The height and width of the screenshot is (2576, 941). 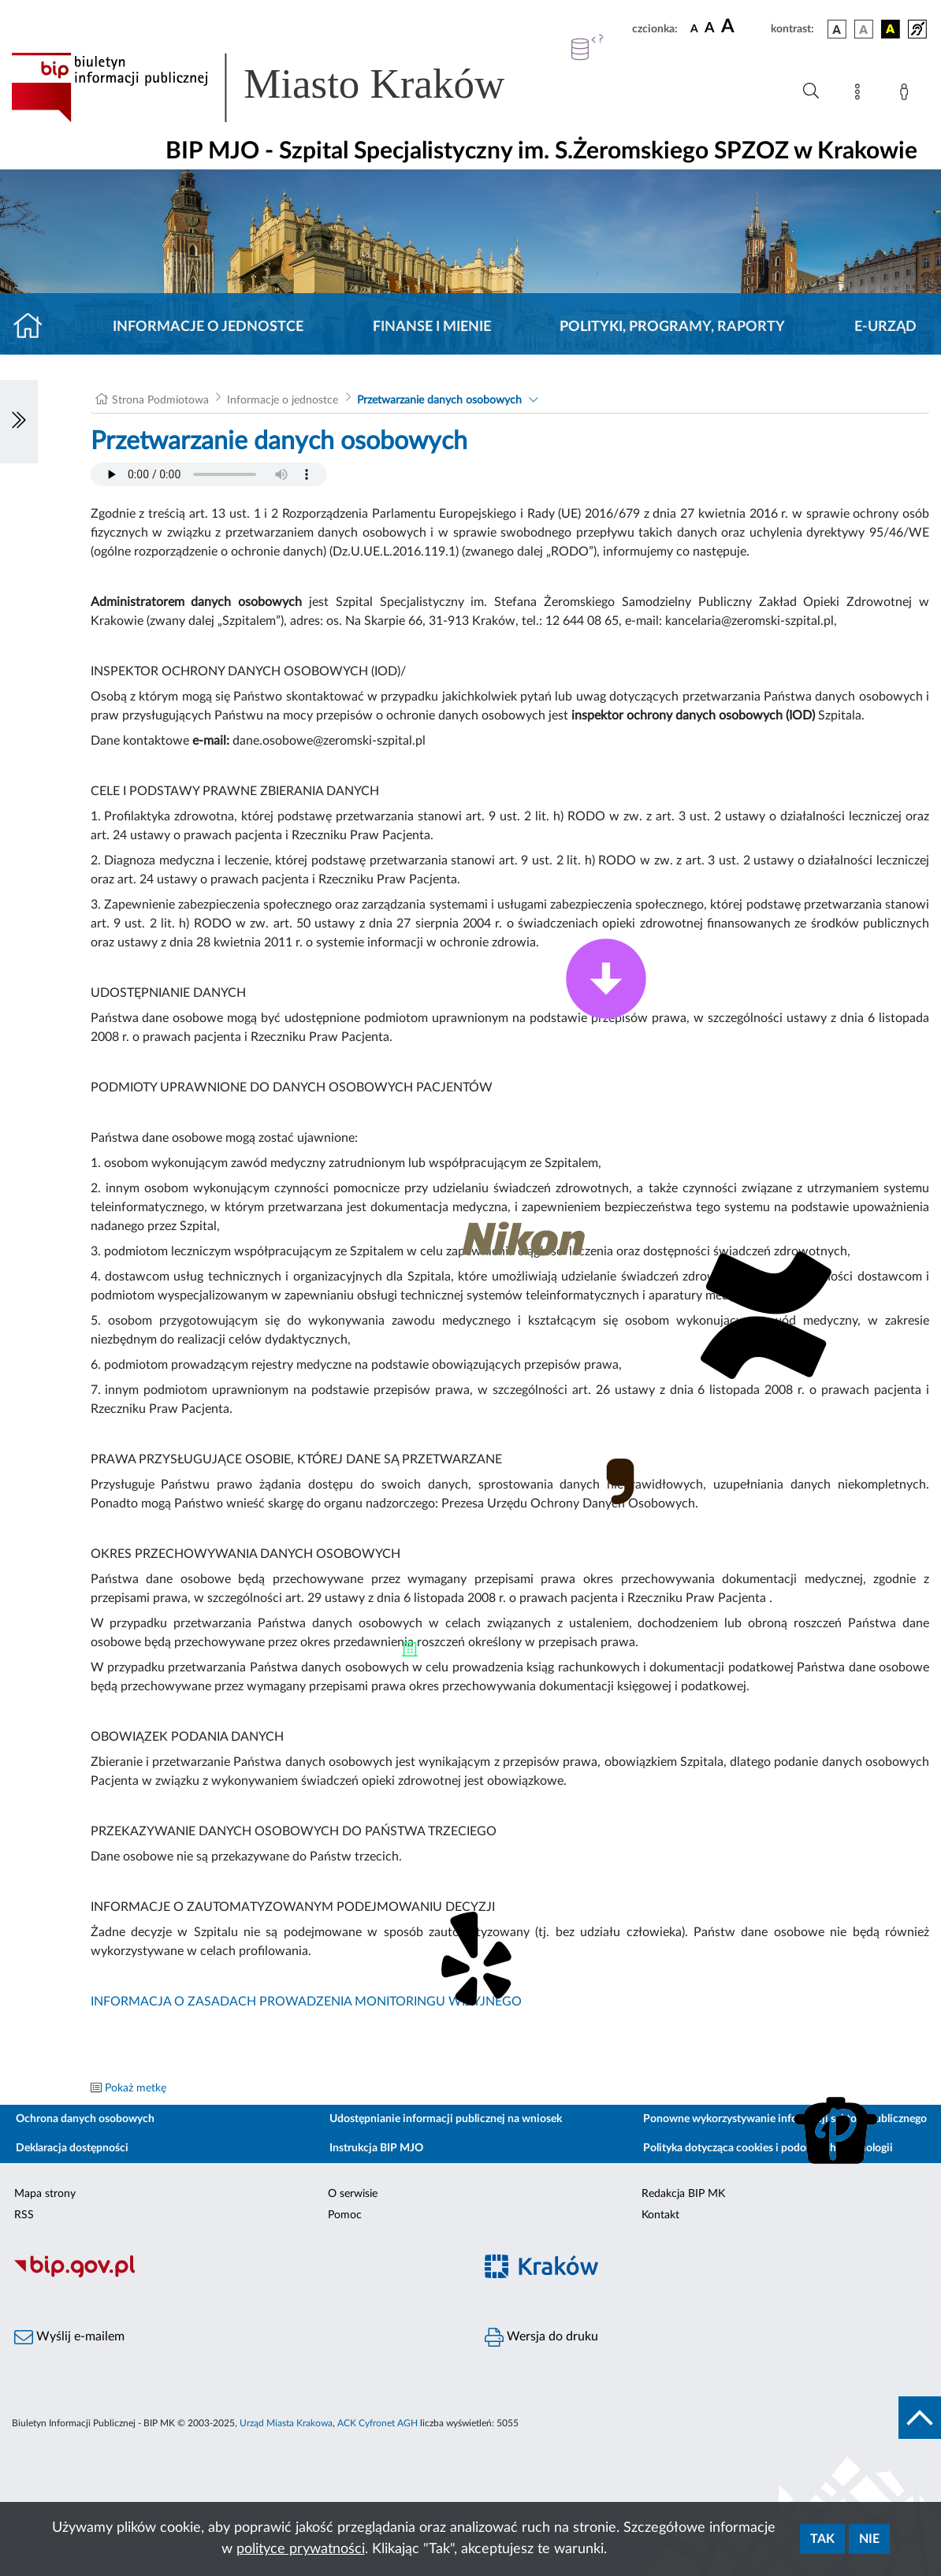 What do you see at coordinates (476, 1958) in the screenshot?
I see `open the yelp app` at bounding box center [476, 1958].